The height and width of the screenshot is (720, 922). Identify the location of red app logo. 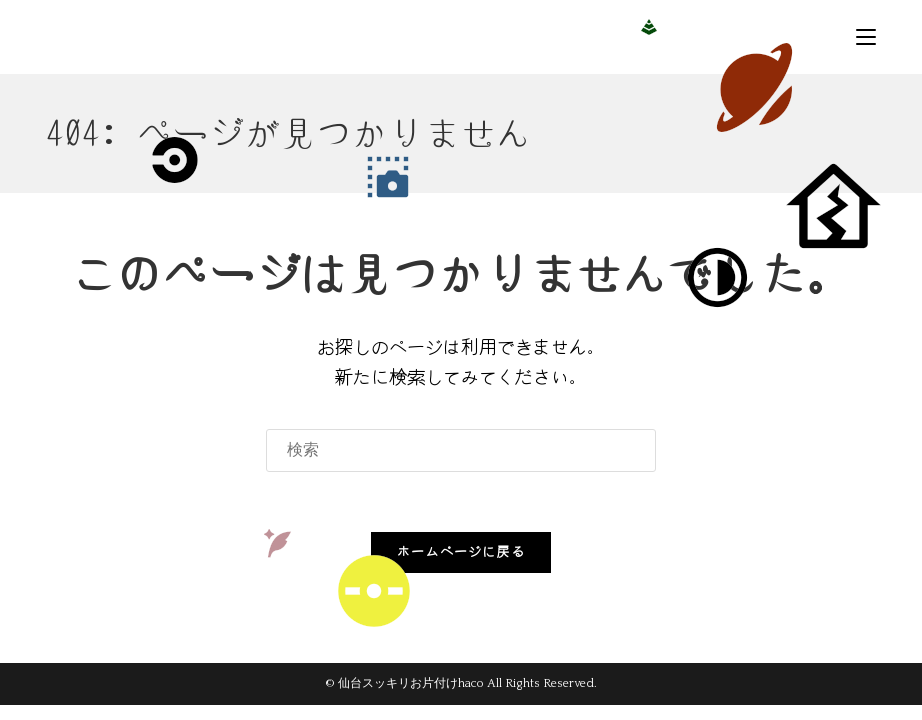
(649, 27).